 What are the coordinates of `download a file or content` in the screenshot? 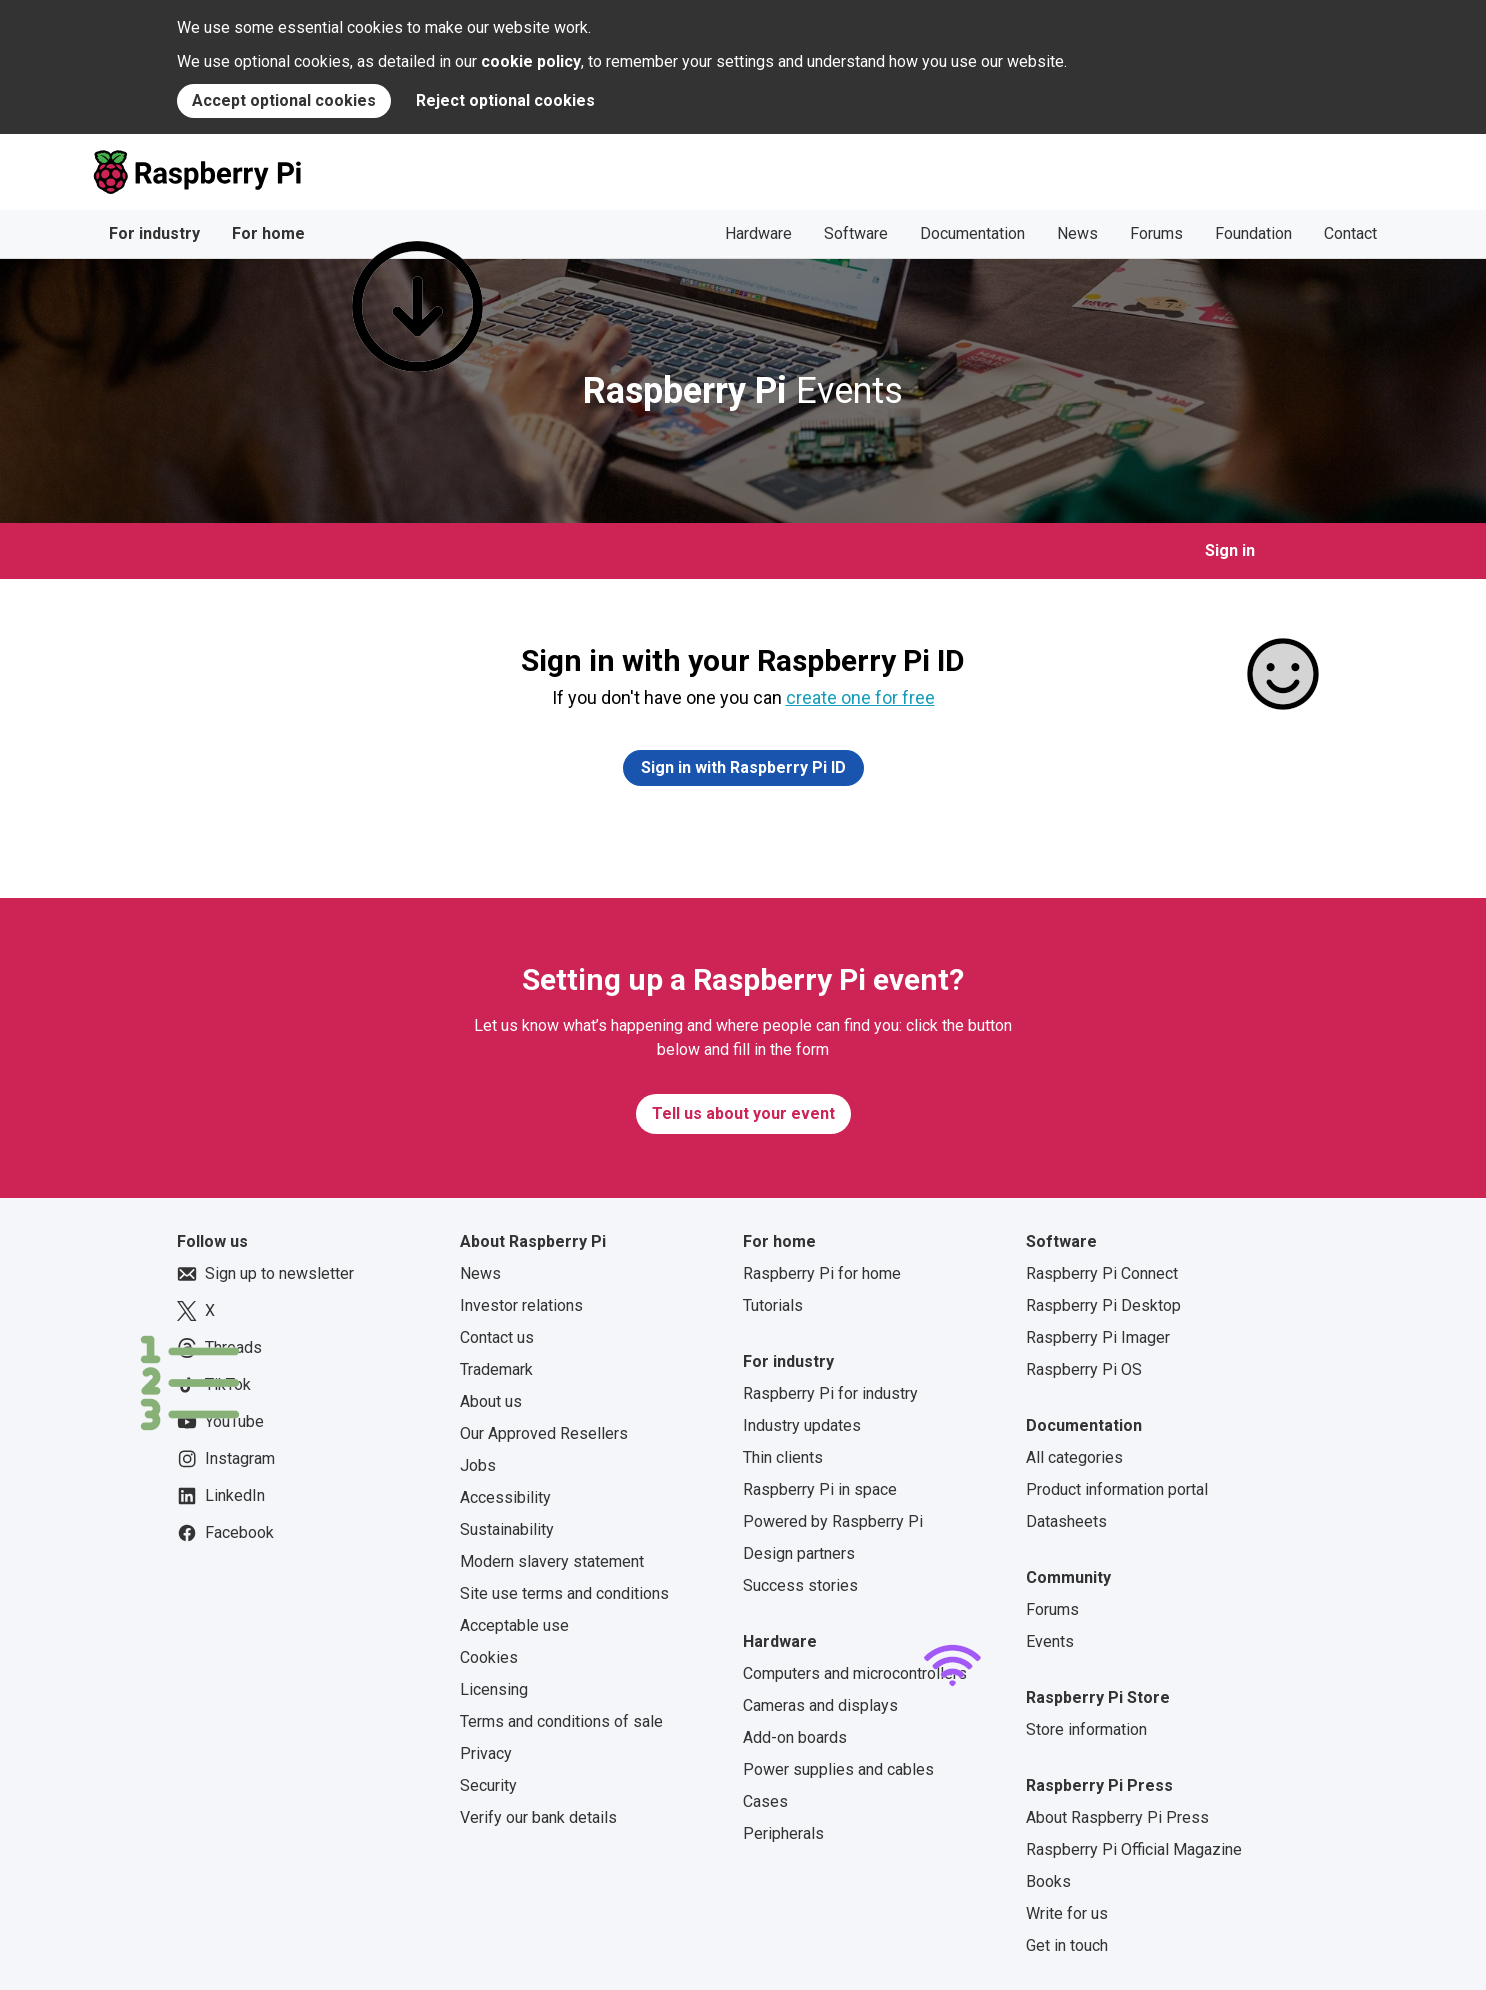 It's located at (417, 306).